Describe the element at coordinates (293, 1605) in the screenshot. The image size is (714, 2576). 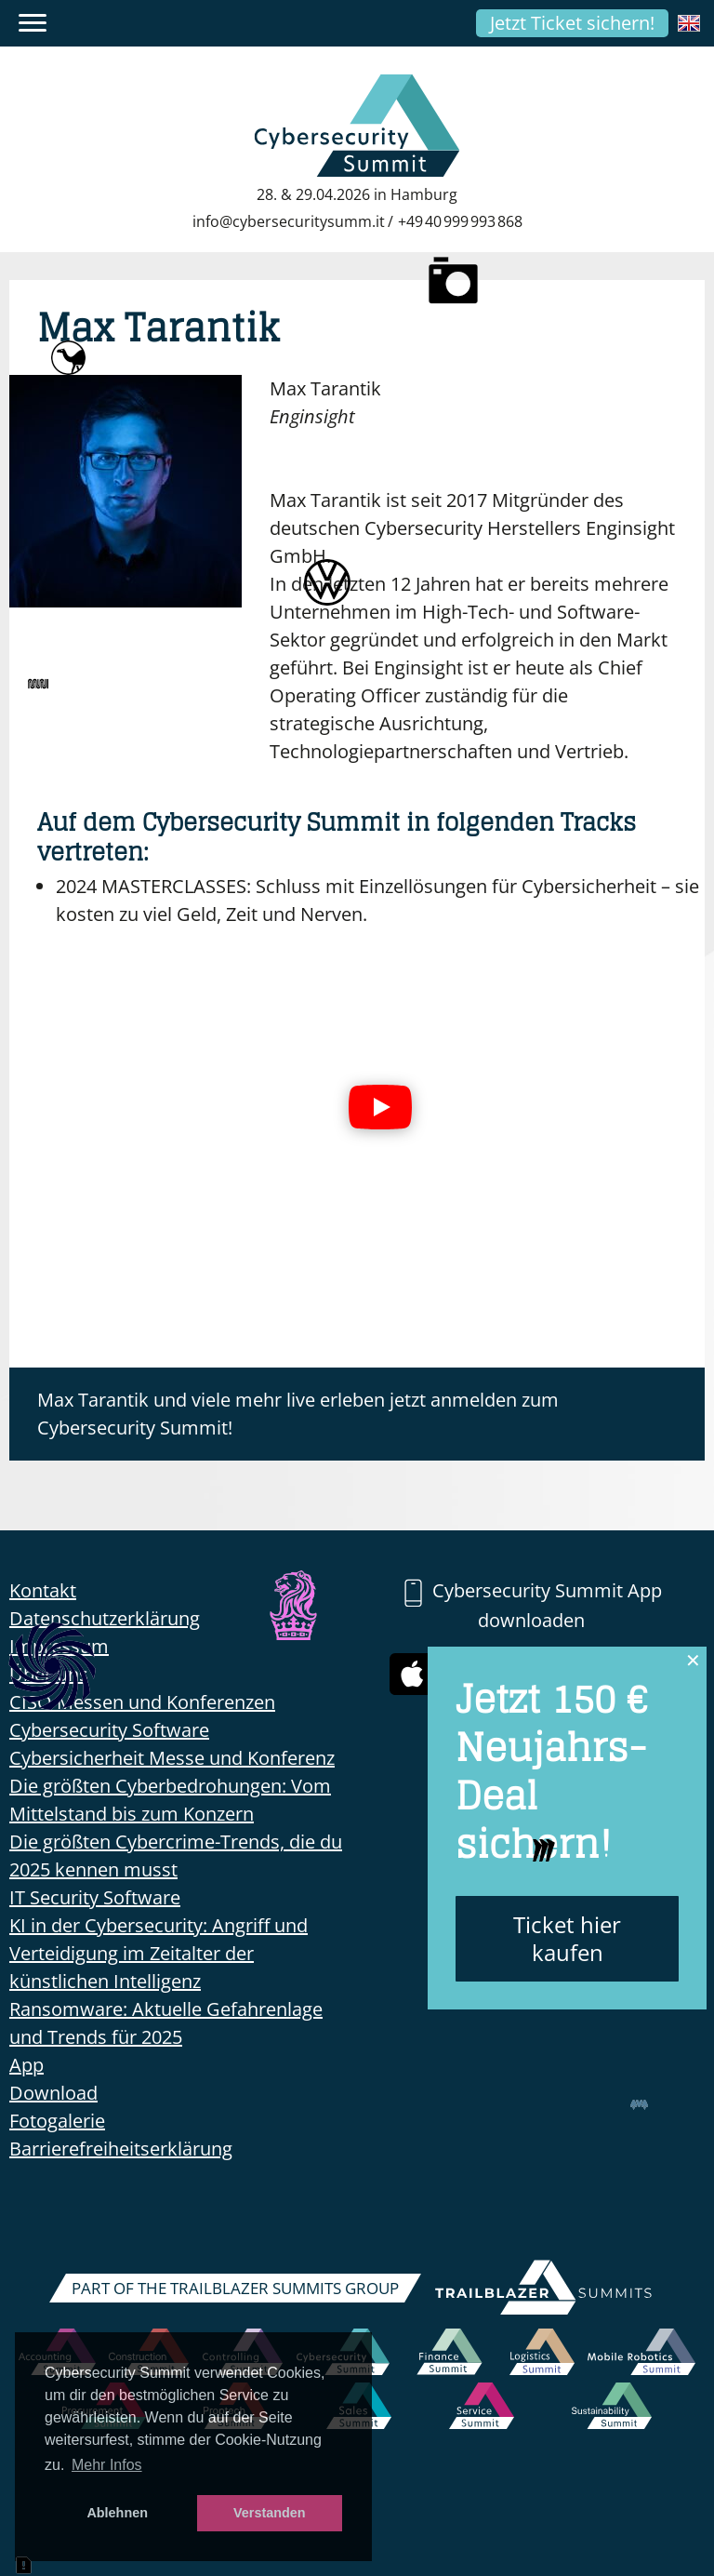
I see `the ritz-carlton hotel brand logo` at that location.